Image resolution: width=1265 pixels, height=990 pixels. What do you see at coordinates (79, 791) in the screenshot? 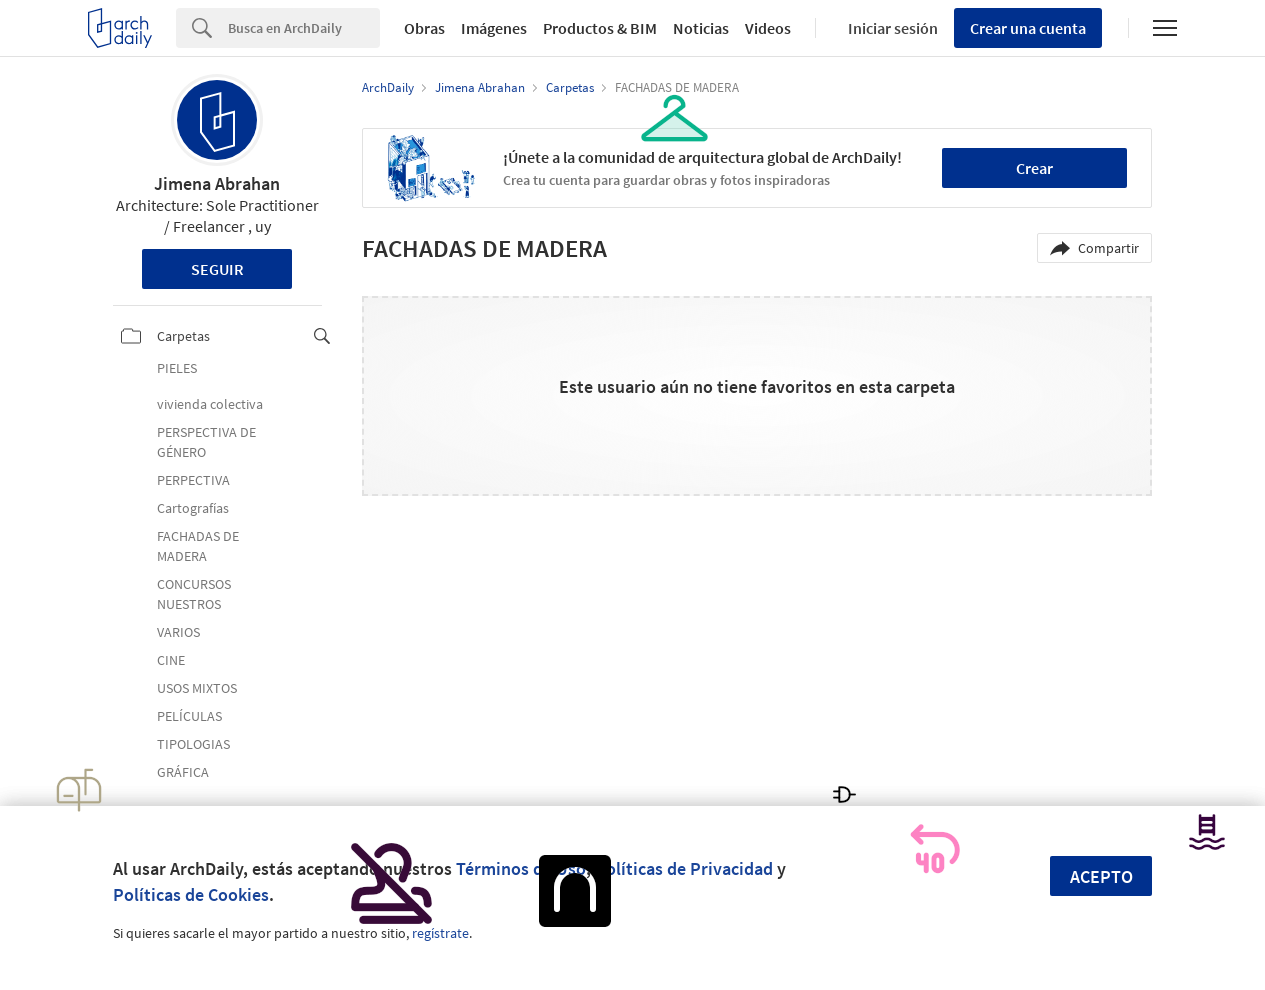
I see `access your mailbox or inbox` at bounding box center [79, 791].